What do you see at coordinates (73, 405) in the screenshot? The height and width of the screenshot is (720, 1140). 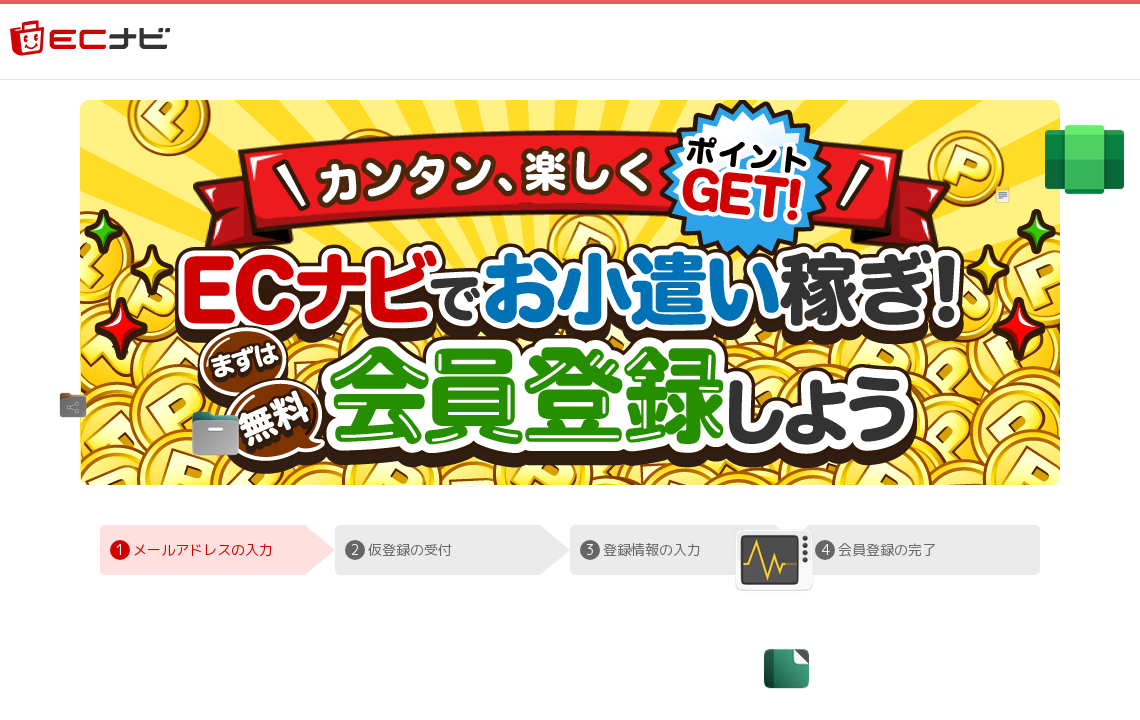 I see `access your public shared files folder` at bounding box center [73, 405].